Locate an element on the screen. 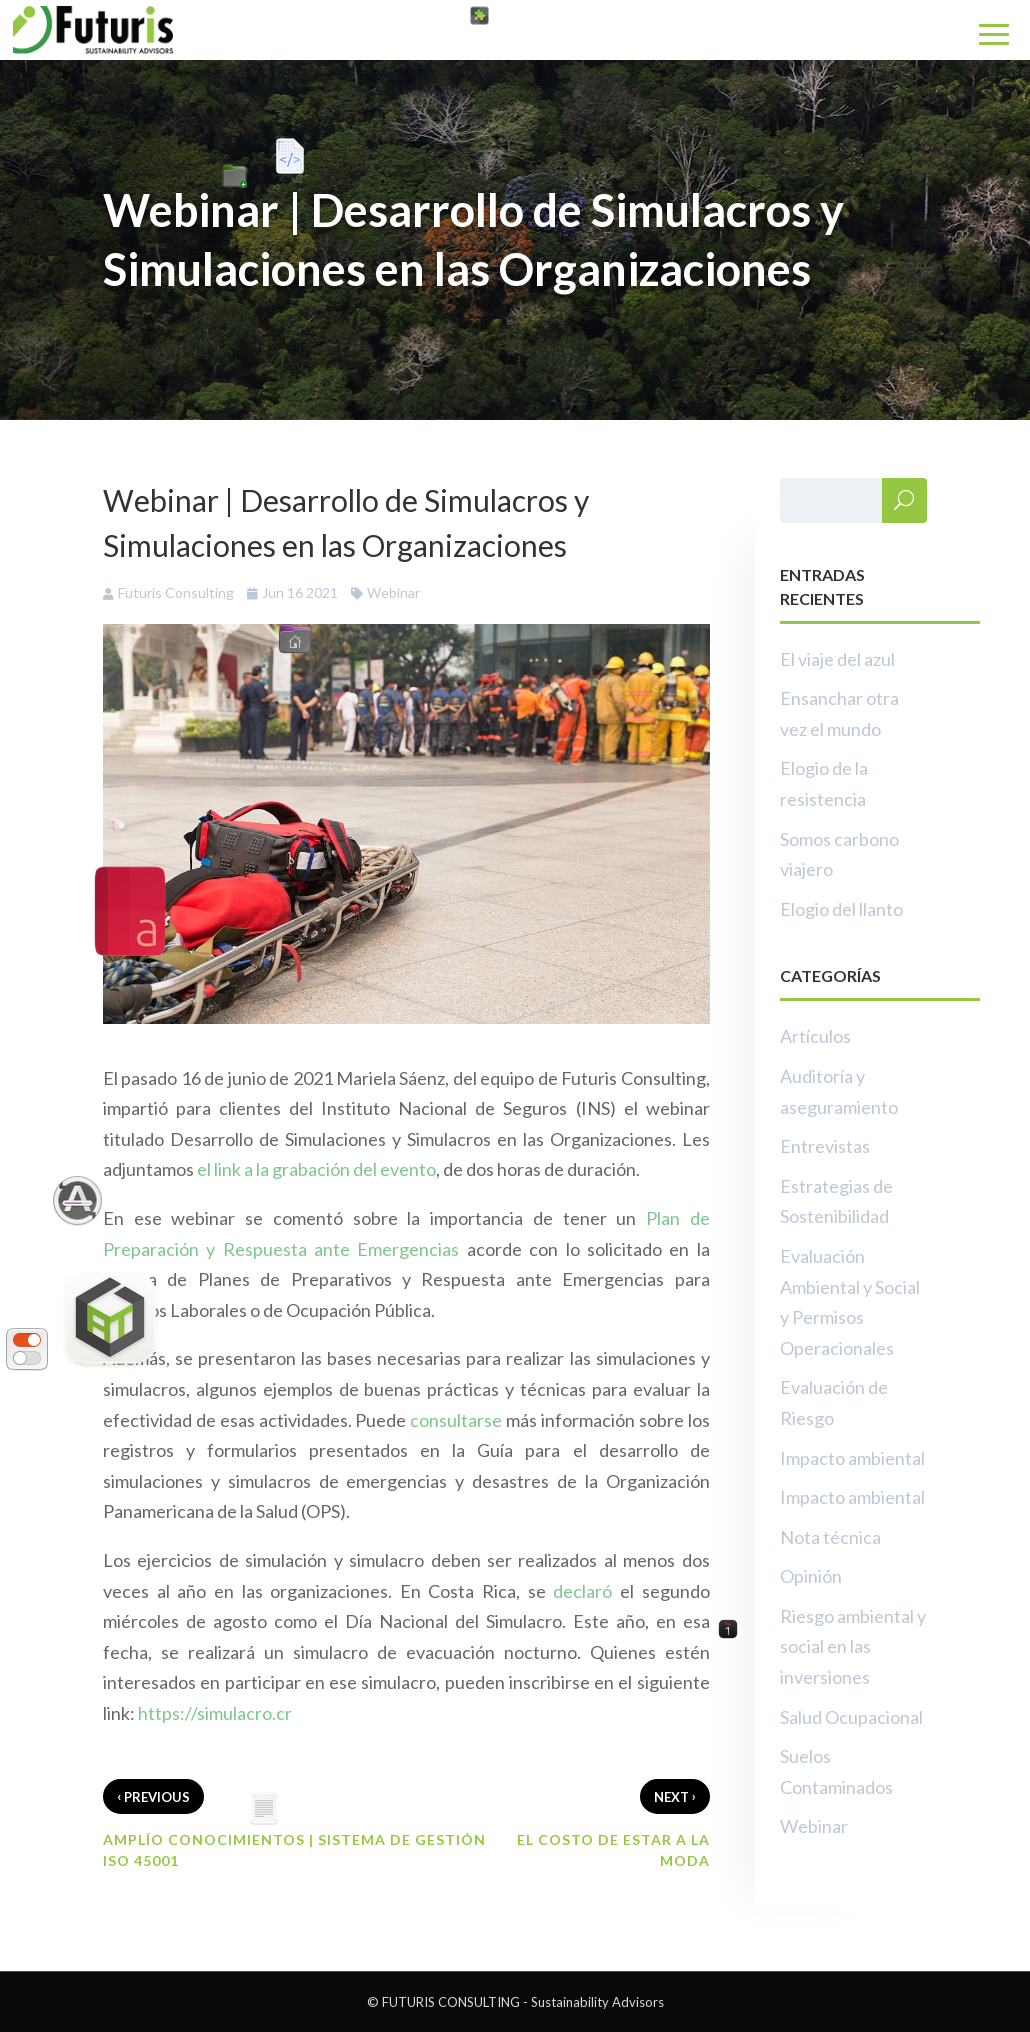  launch atlauncher minecraft mod manager is located at coordinates (110, 1318).